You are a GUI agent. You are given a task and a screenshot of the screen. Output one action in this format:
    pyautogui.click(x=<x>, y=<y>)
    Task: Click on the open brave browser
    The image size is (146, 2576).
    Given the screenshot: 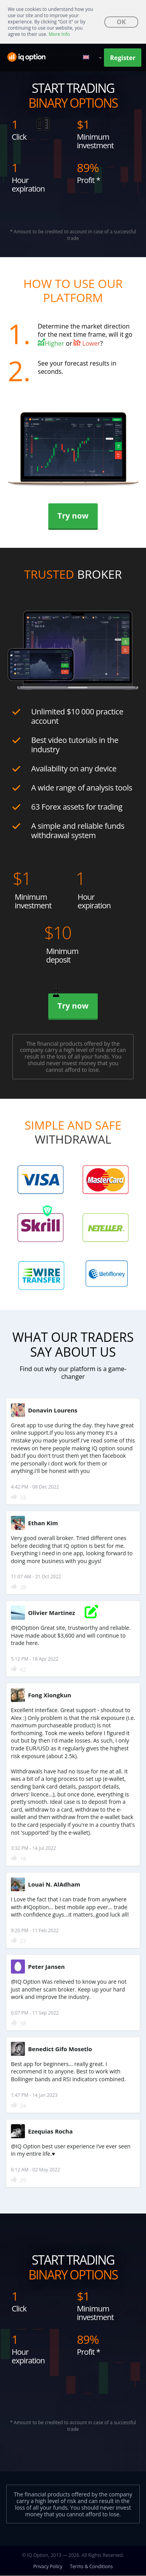 What is the action you would take?
    pyautogui.click(x=47, y=1211)
    